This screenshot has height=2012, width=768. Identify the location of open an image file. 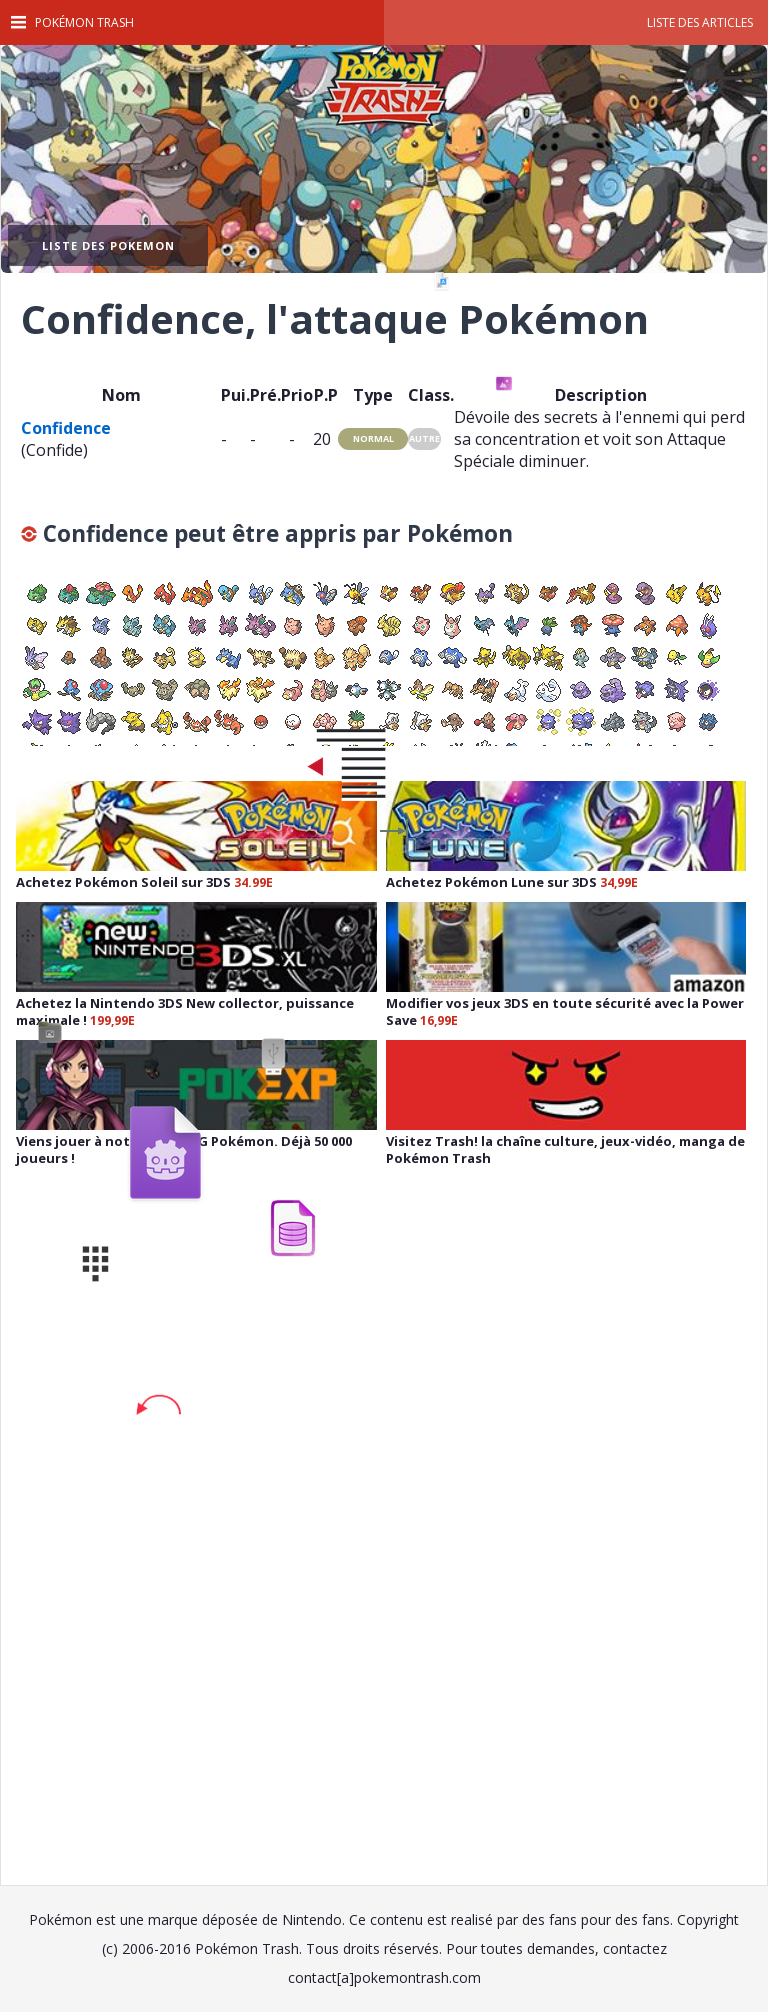
(504, 383).